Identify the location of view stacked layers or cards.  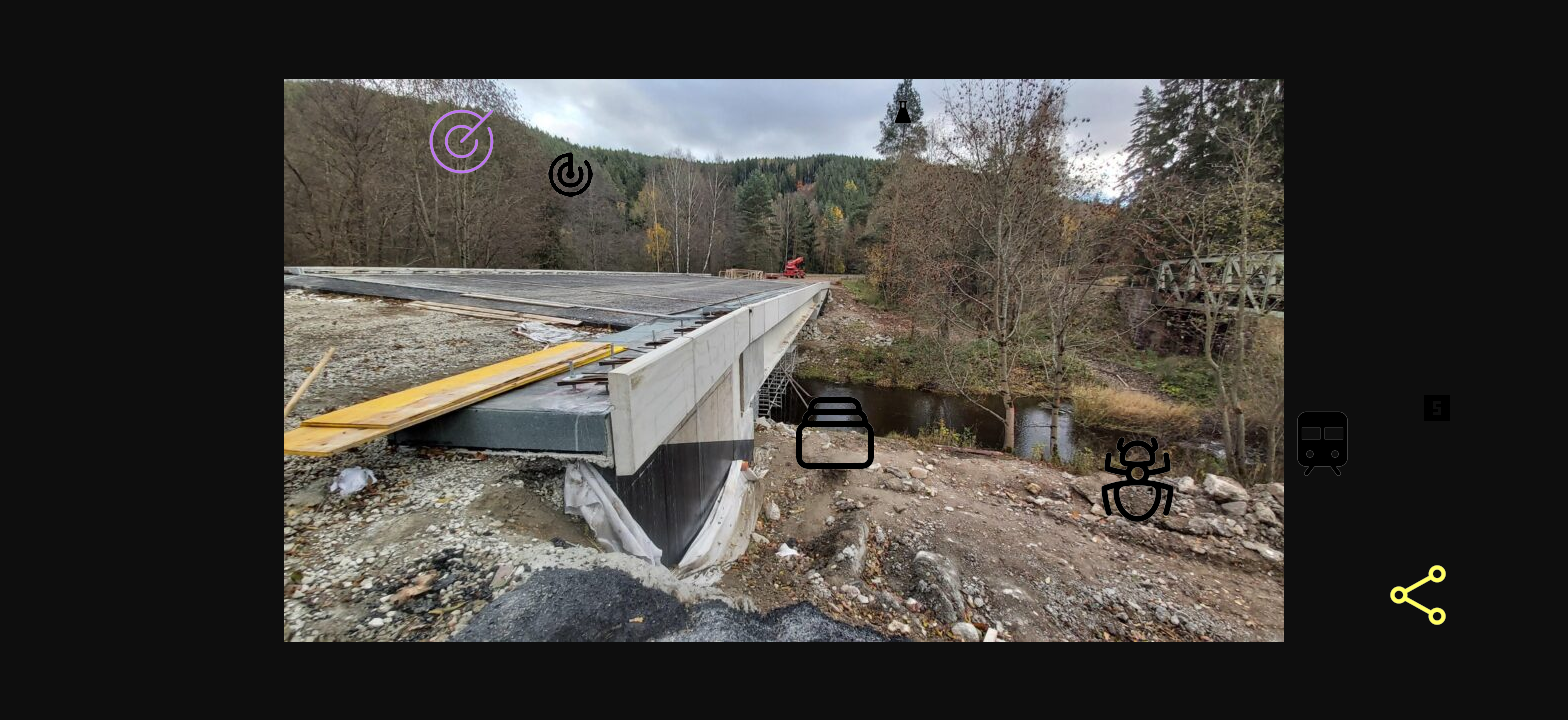
(835, 433).